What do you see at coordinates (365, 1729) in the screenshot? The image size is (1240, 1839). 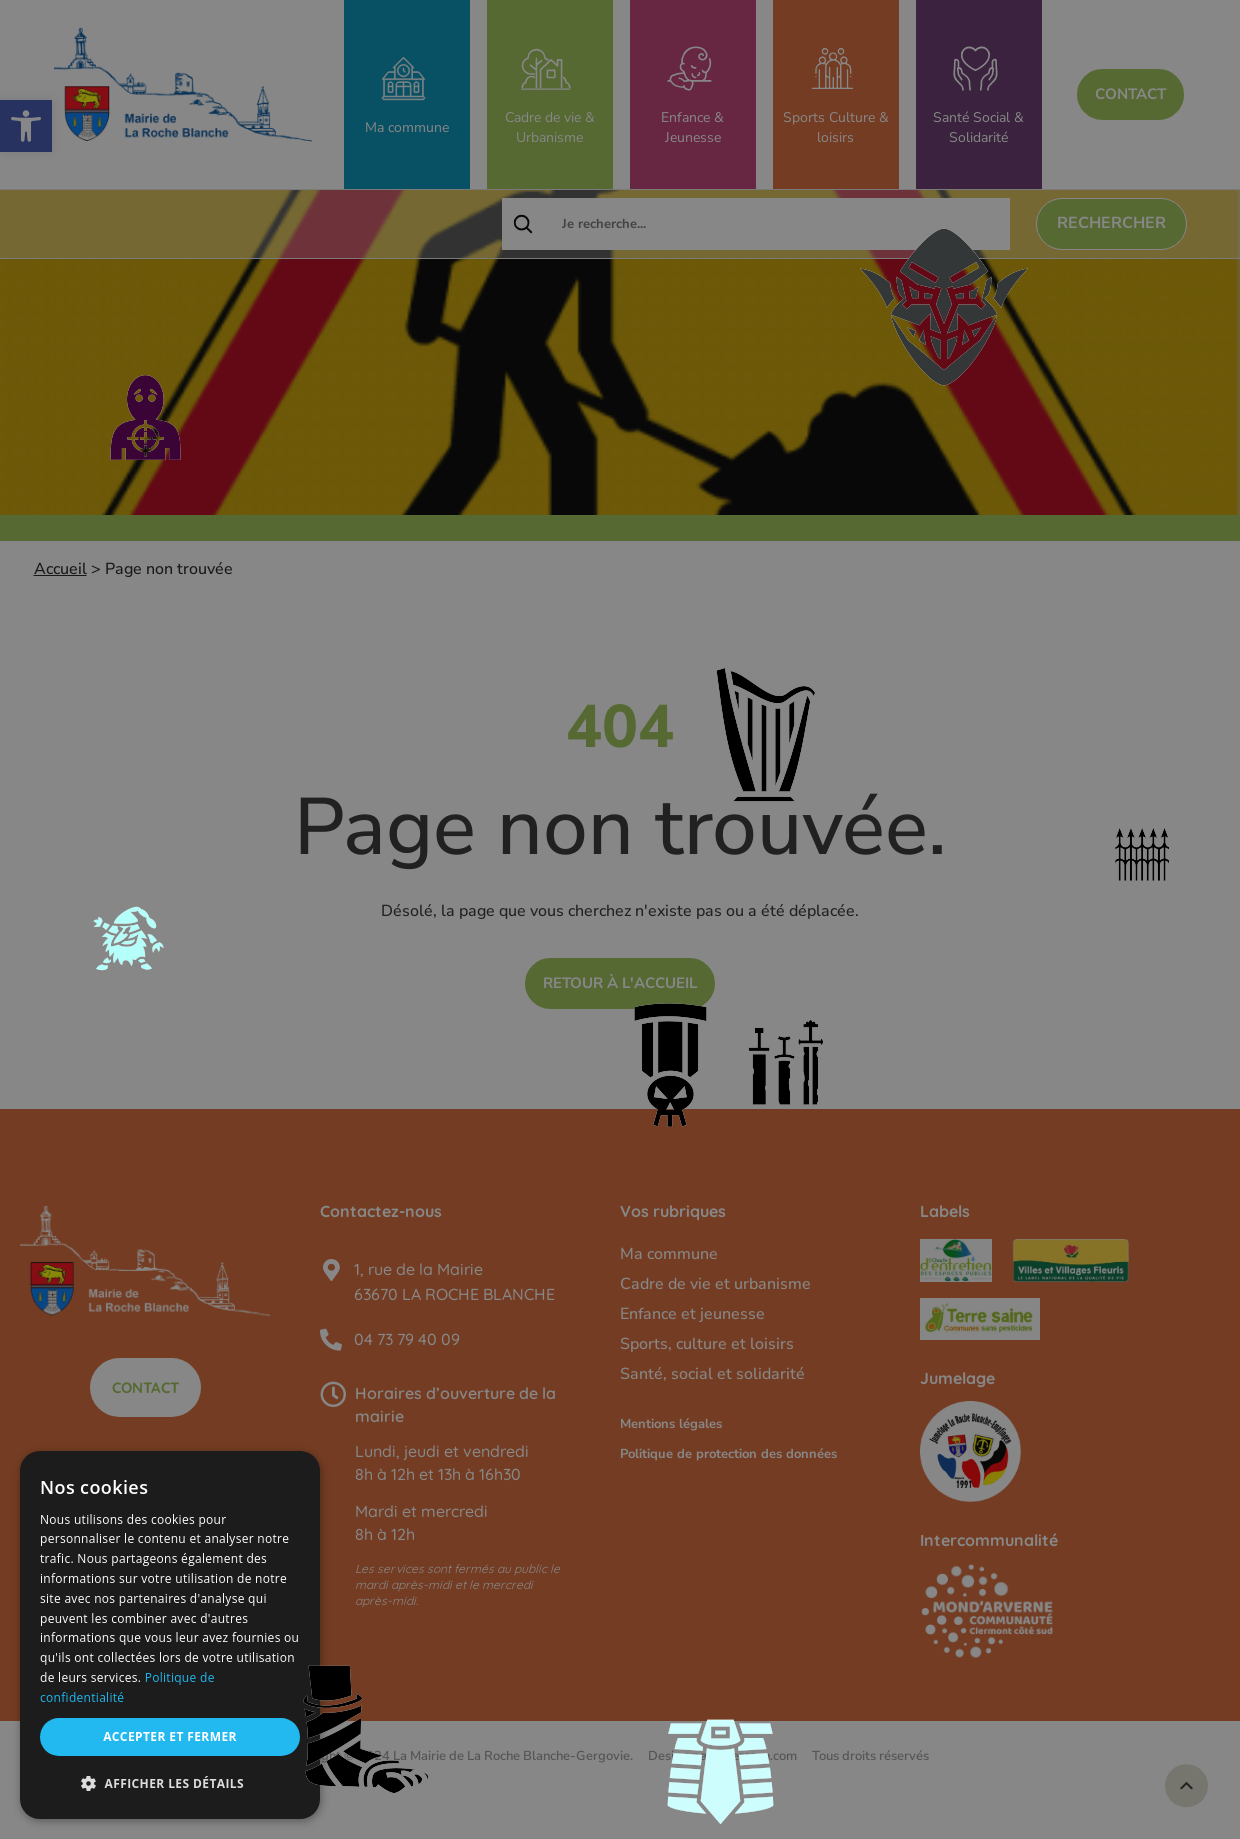 I see `indicates foot injury or bandaged condition` at bounding box center [365, 1729].